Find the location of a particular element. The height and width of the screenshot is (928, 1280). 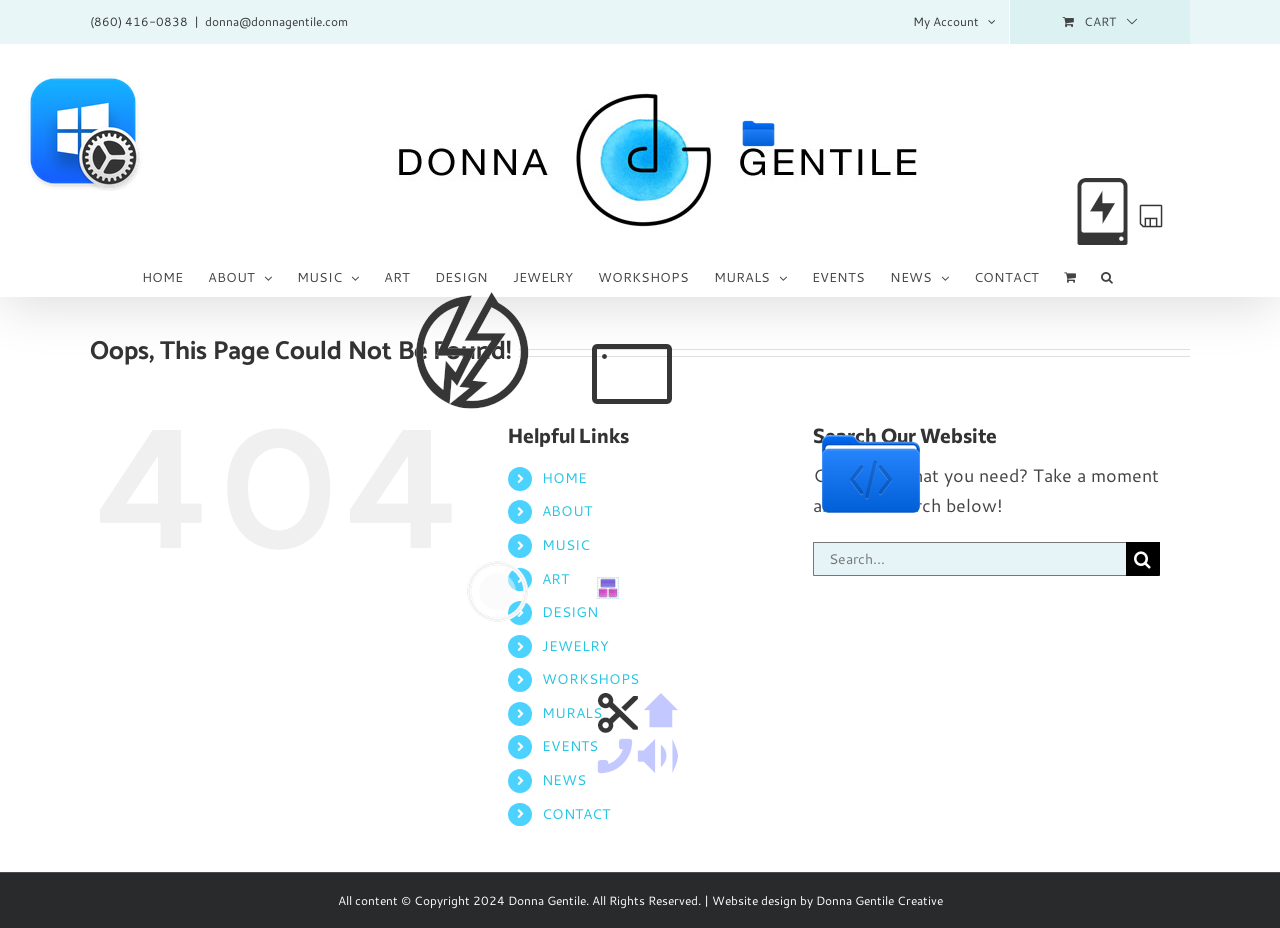

select all items in the current view is located at coordinates (608, 588).